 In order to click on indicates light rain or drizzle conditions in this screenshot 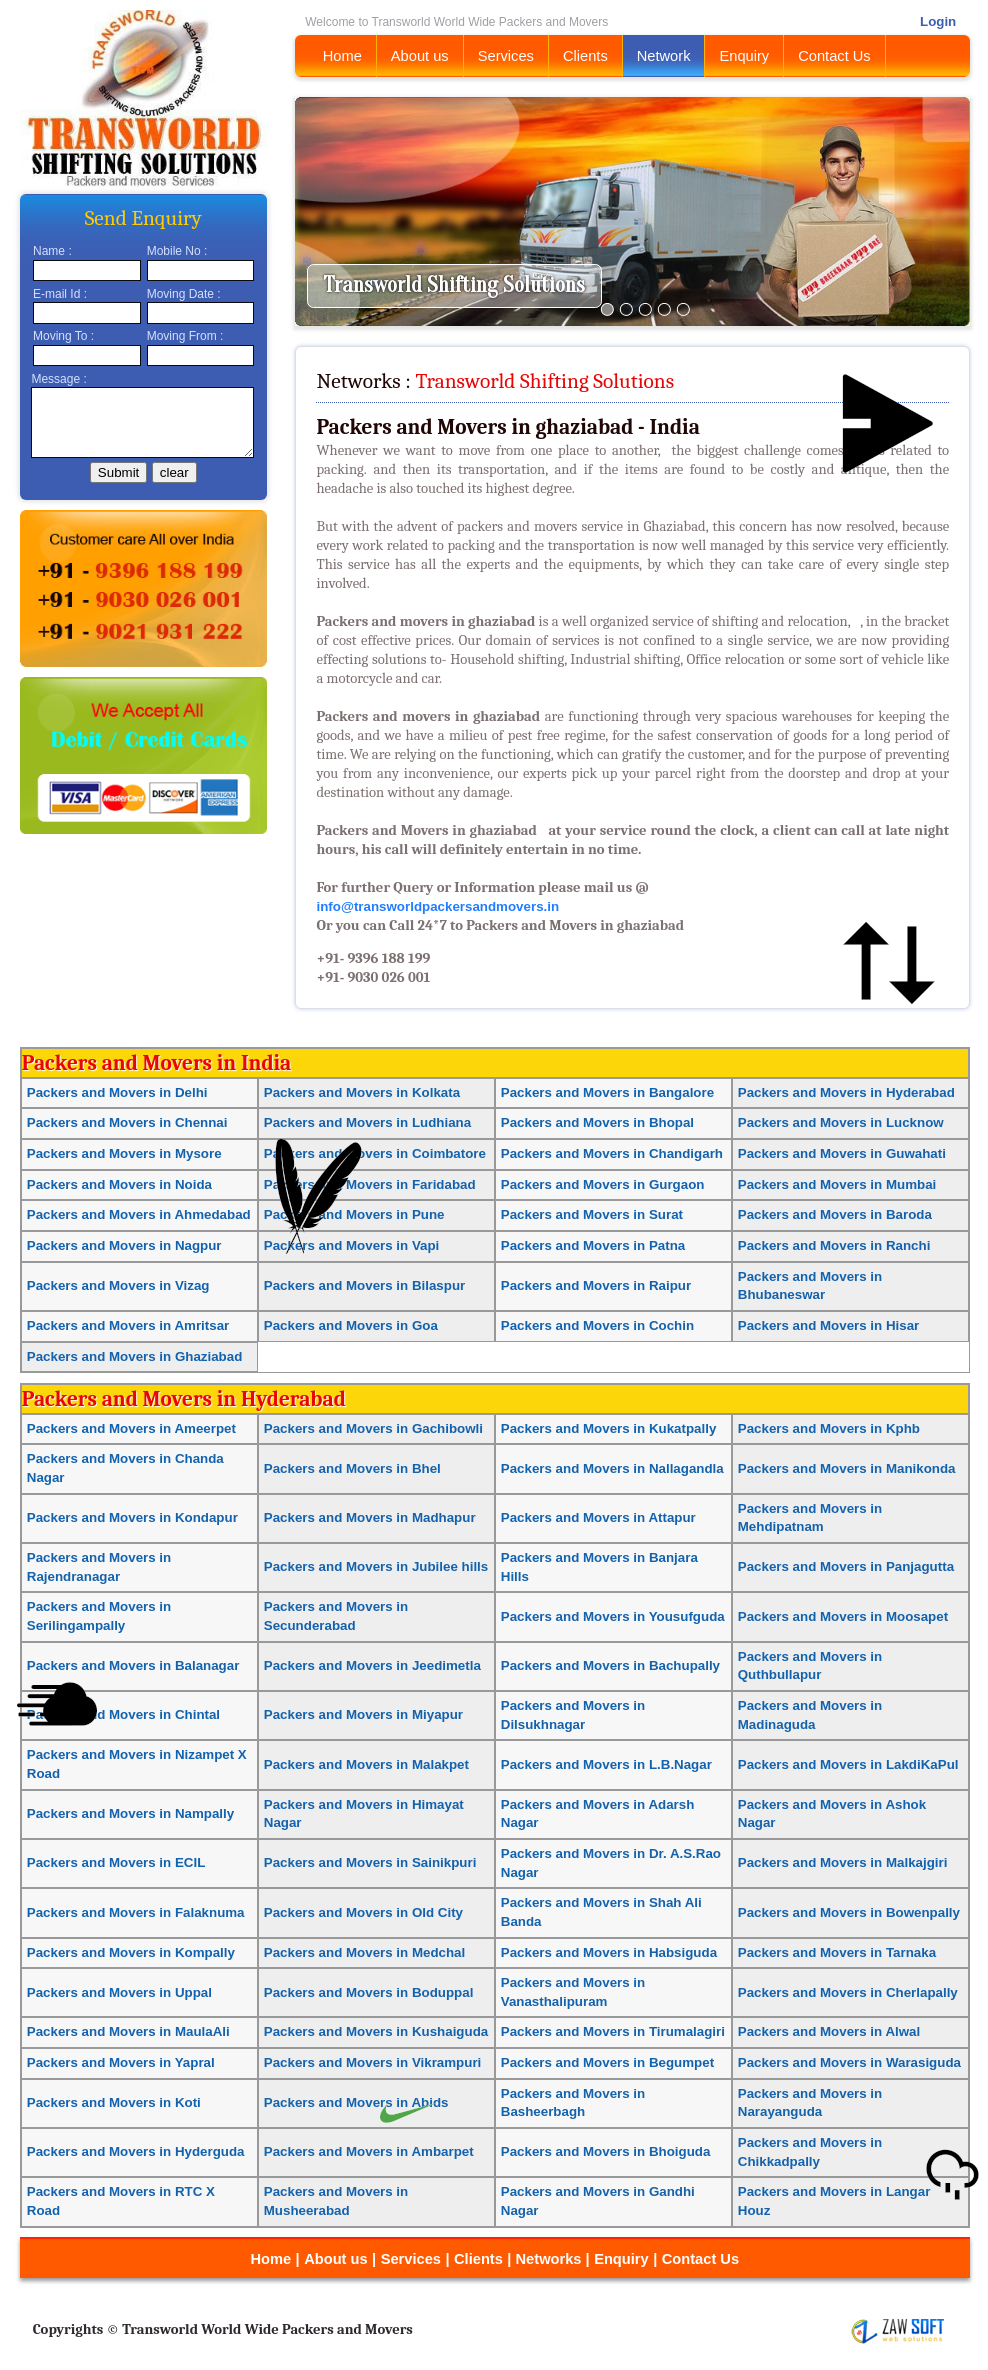, I will do `click(952, 2173)`.